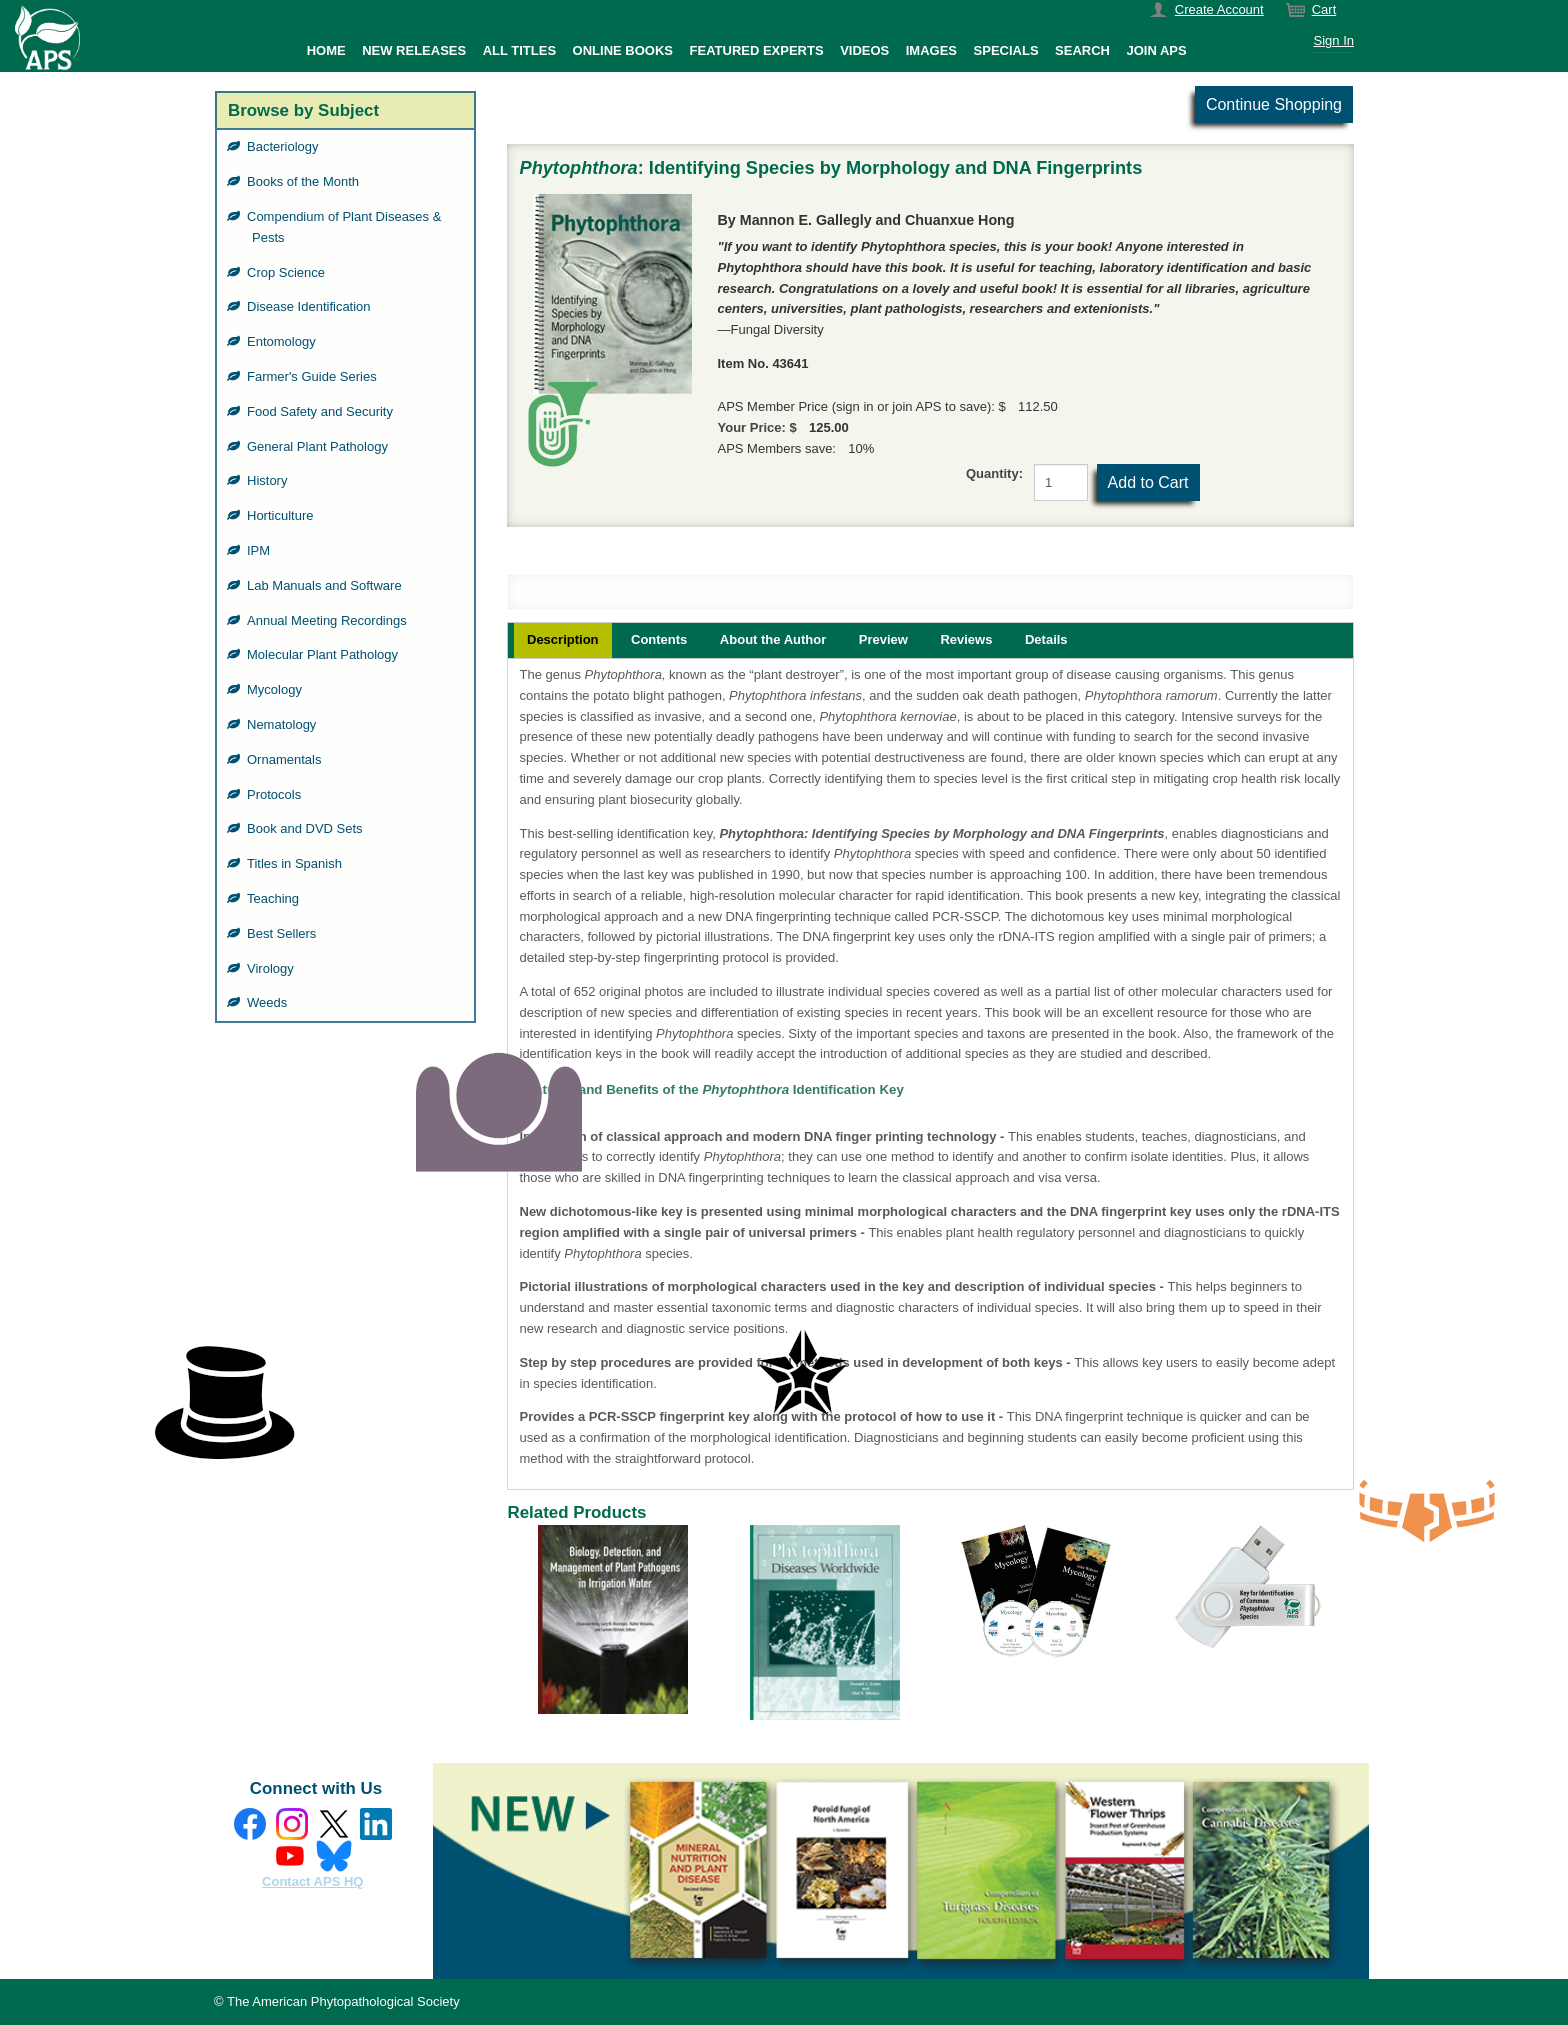 This screenshot has width=1568, height=2025. What do you see at coordinates (559, 423) in the screenshot?
I see `select tuba as your instrument` at bounding box center [559, 423].